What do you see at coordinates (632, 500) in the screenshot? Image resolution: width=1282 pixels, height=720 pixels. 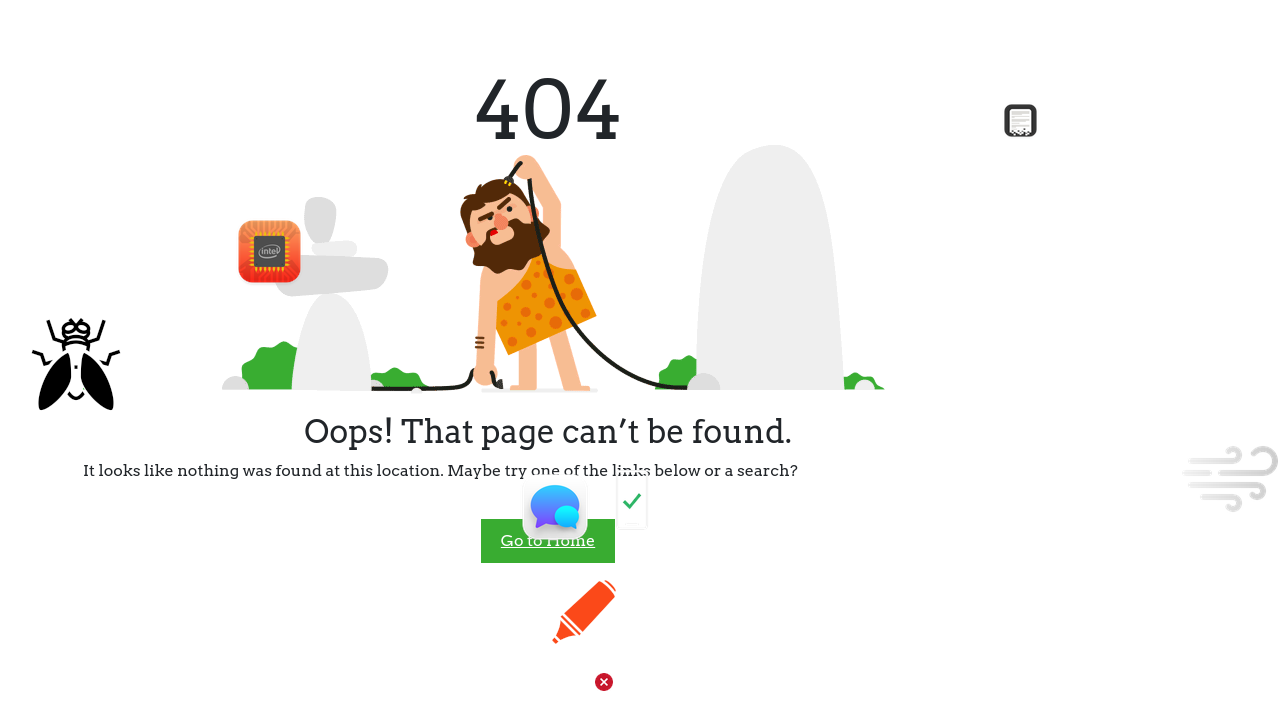 I see `smartphone successfully connected` at bounding box center [632, 500].